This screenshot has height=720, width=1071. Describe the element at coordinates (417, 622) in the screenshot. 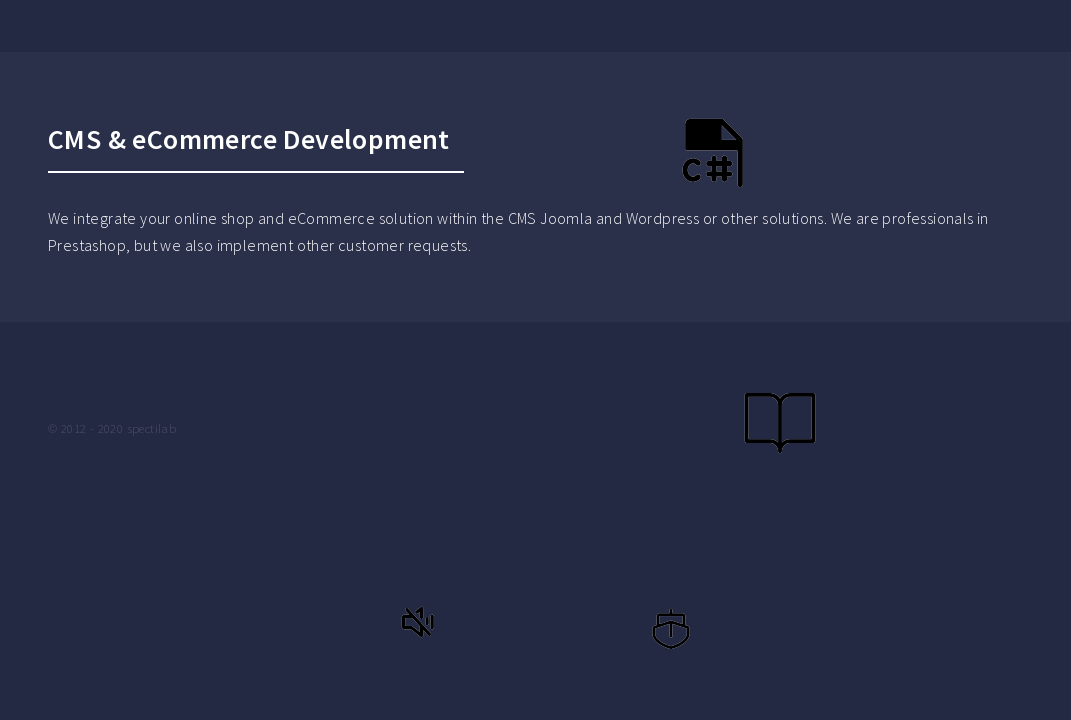

I see `mute audio` at that location.